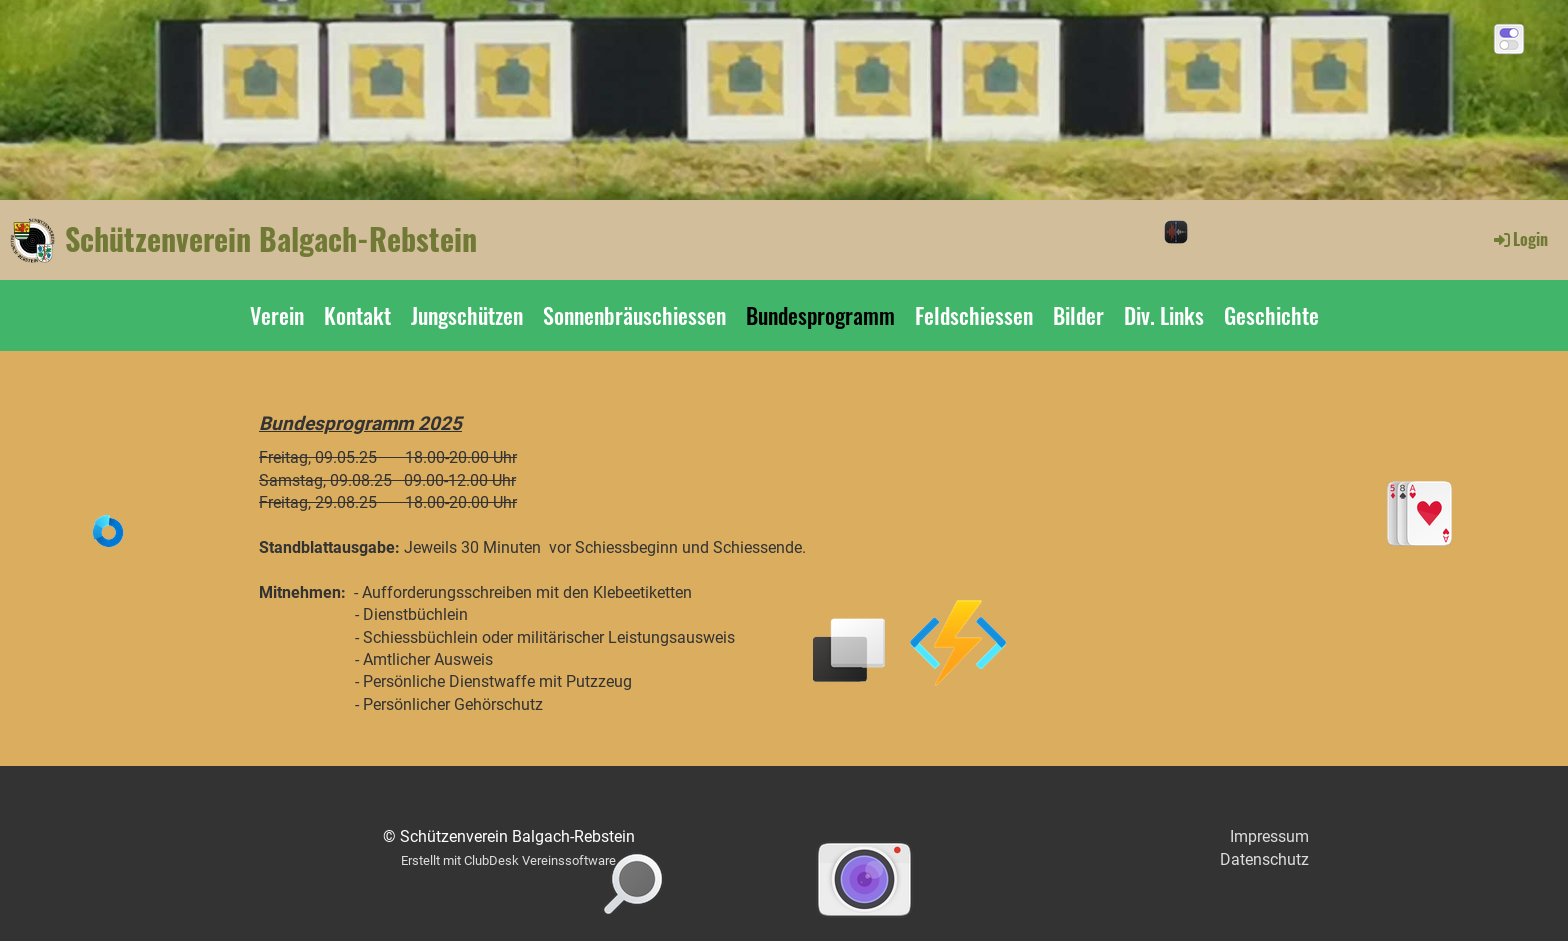 The width and height of the screenshot is (1568, 941). Describe the element at coordinates (108, 531) in the screenshot. I see `open the pricing app` at that location.